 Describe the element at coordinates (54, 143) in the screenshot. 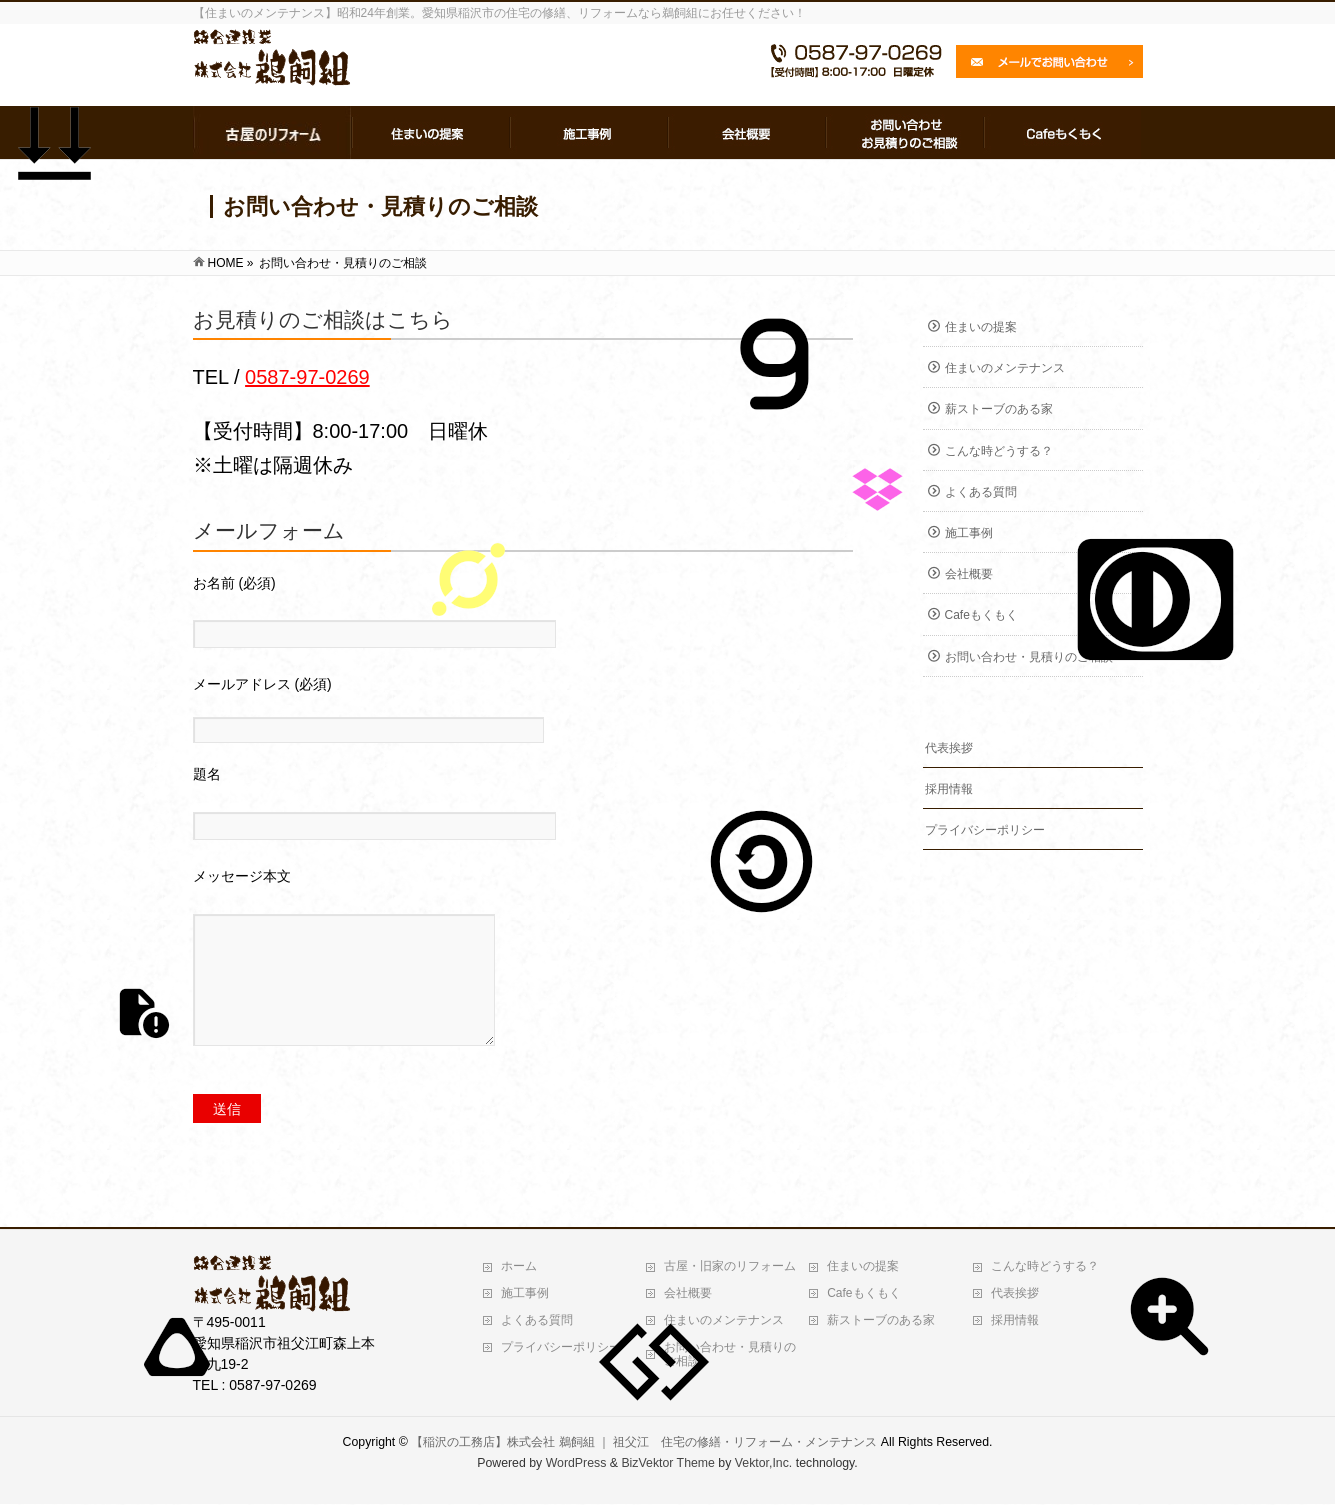

I see `align selected elements to the bottom` at that location.